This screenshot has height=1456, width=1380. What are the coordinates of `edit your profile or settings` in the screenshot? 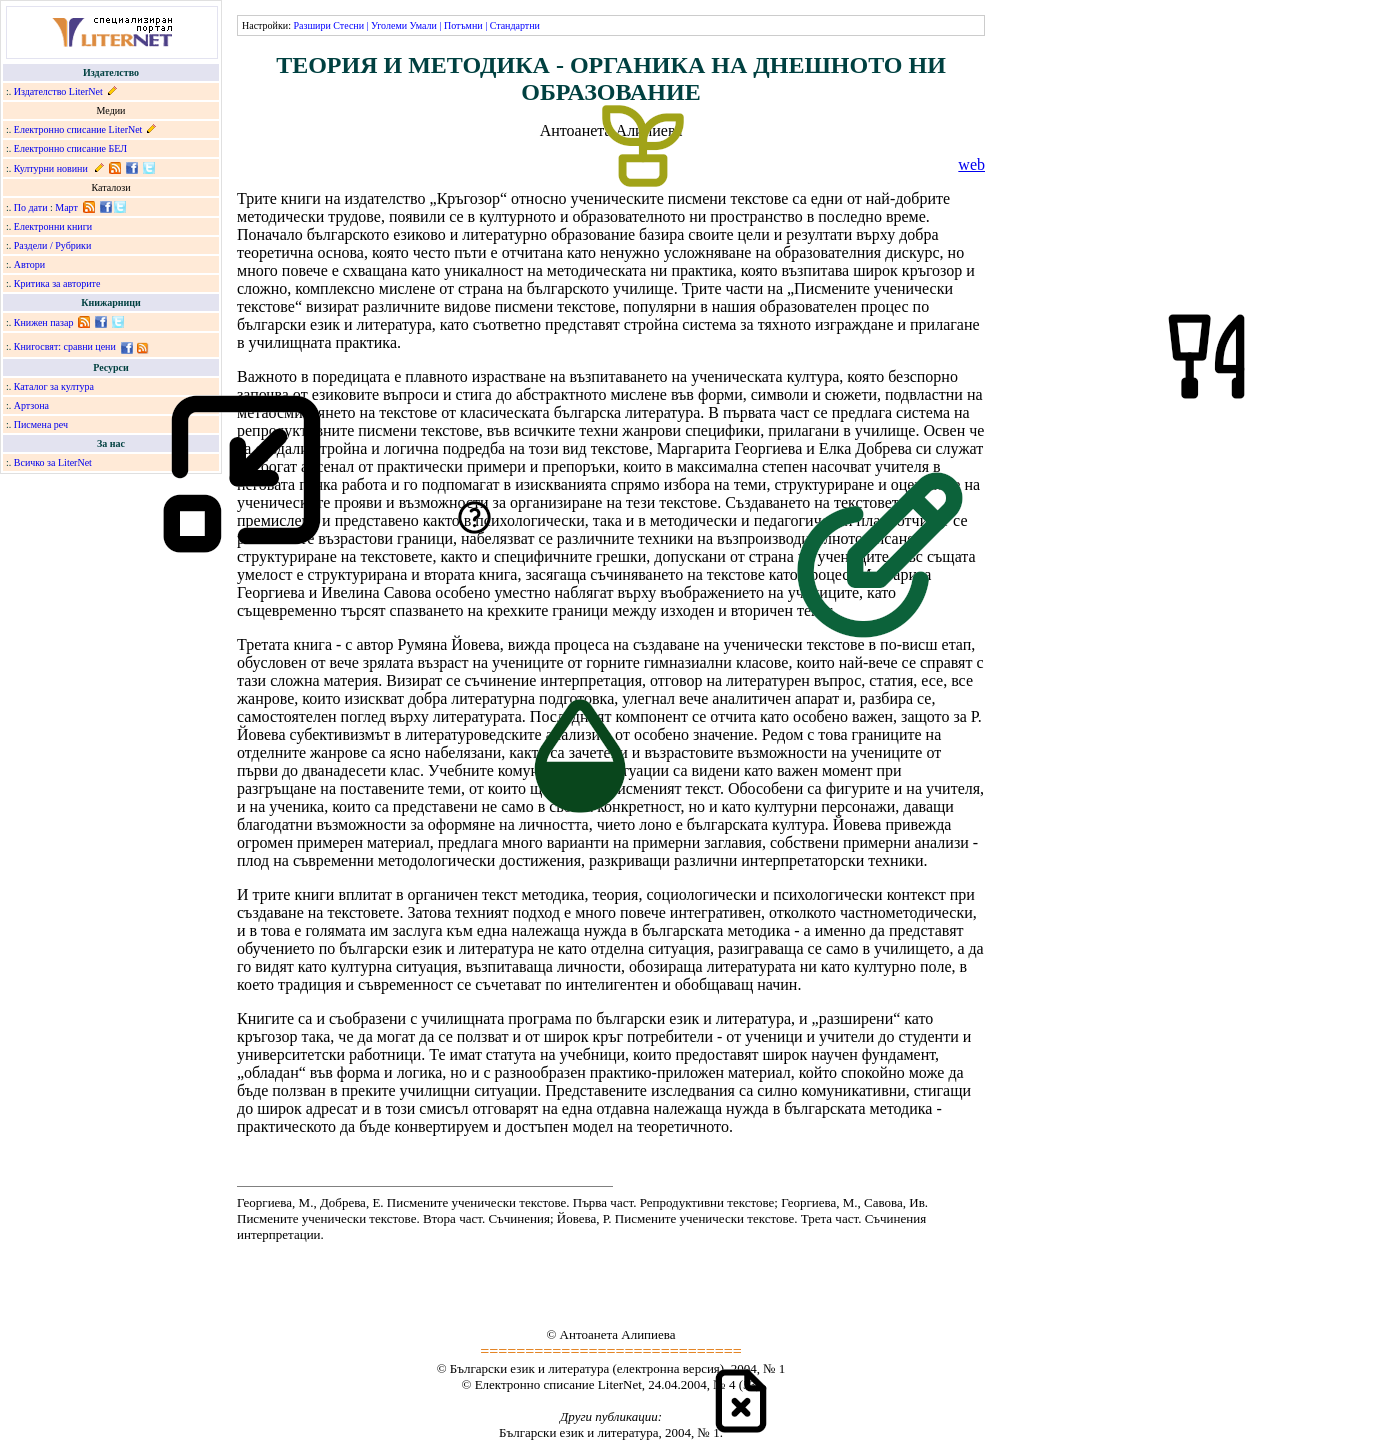 It's located at (880, 555).